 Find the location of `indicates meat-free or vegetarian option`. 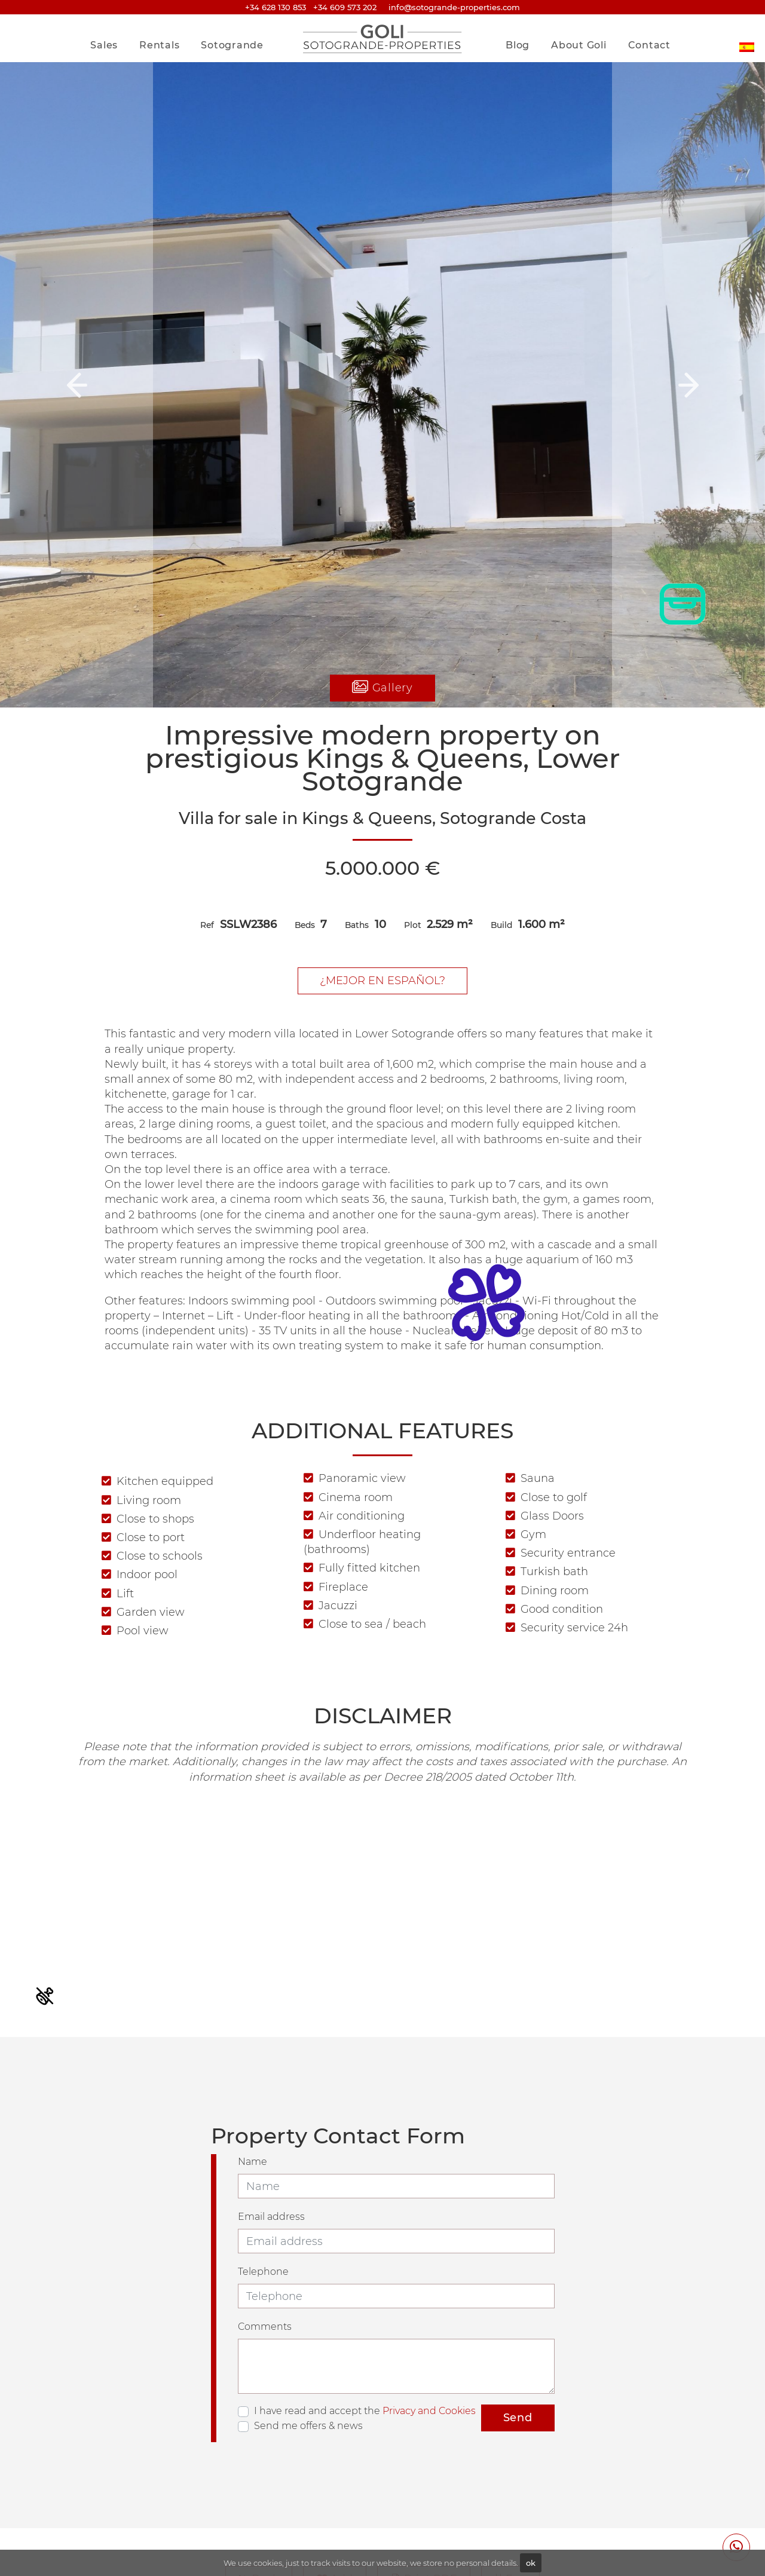

indicates meat-free or vegetarian option is located at coordinates (45, 1996).